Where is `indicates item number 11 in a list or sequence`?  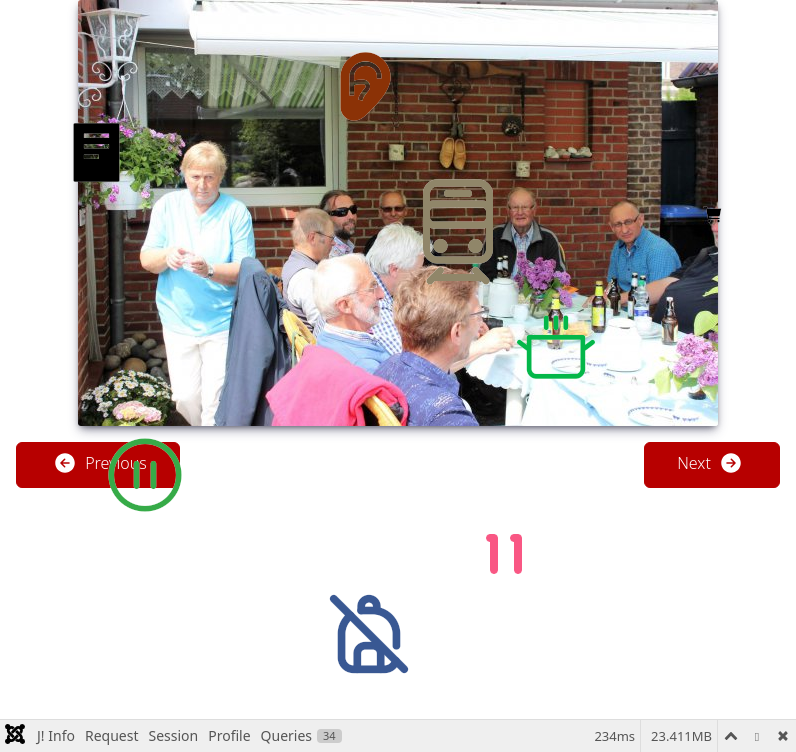 indicates item number 11 in a list or sequence is located at coordinates (506, 554).